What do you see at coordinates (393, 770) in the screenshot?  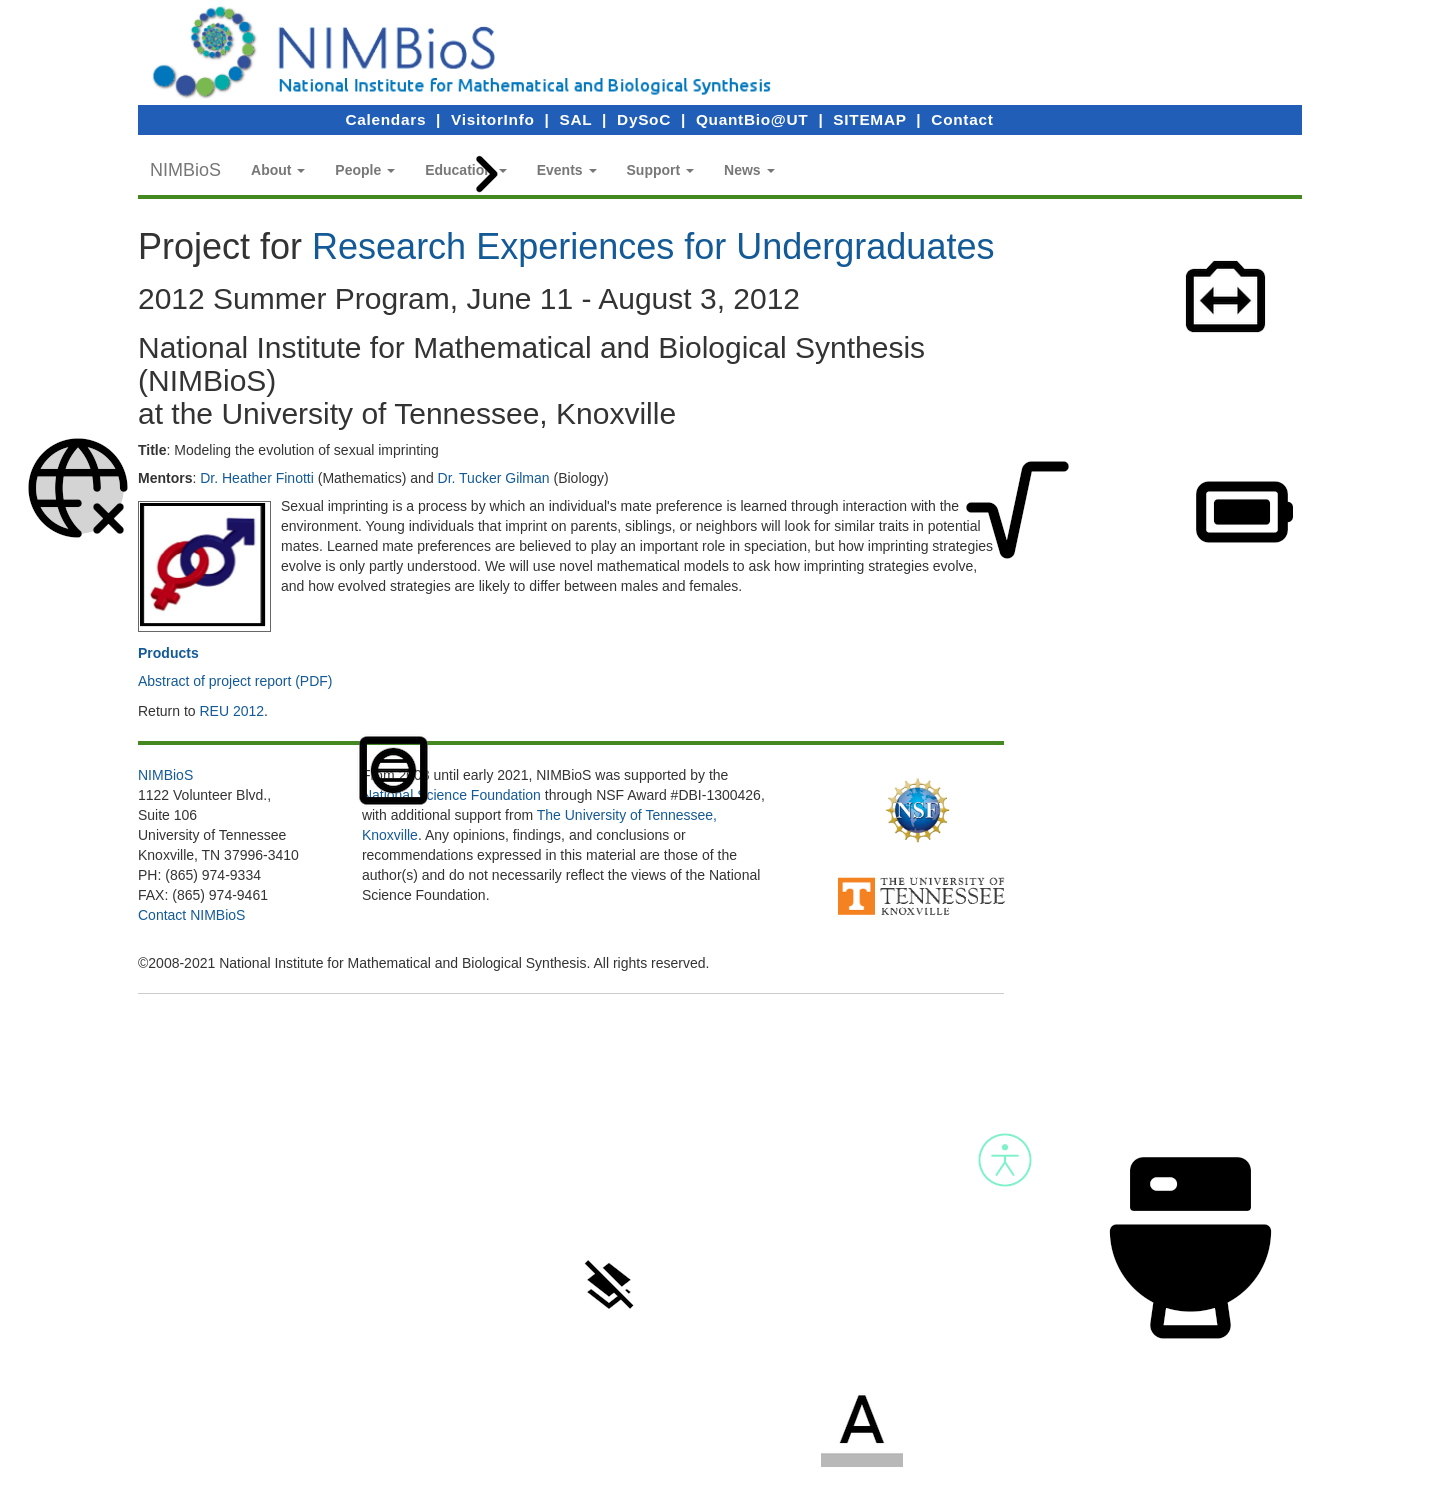 I see `access heating and cooling controls` at bounding box center [393, 770].